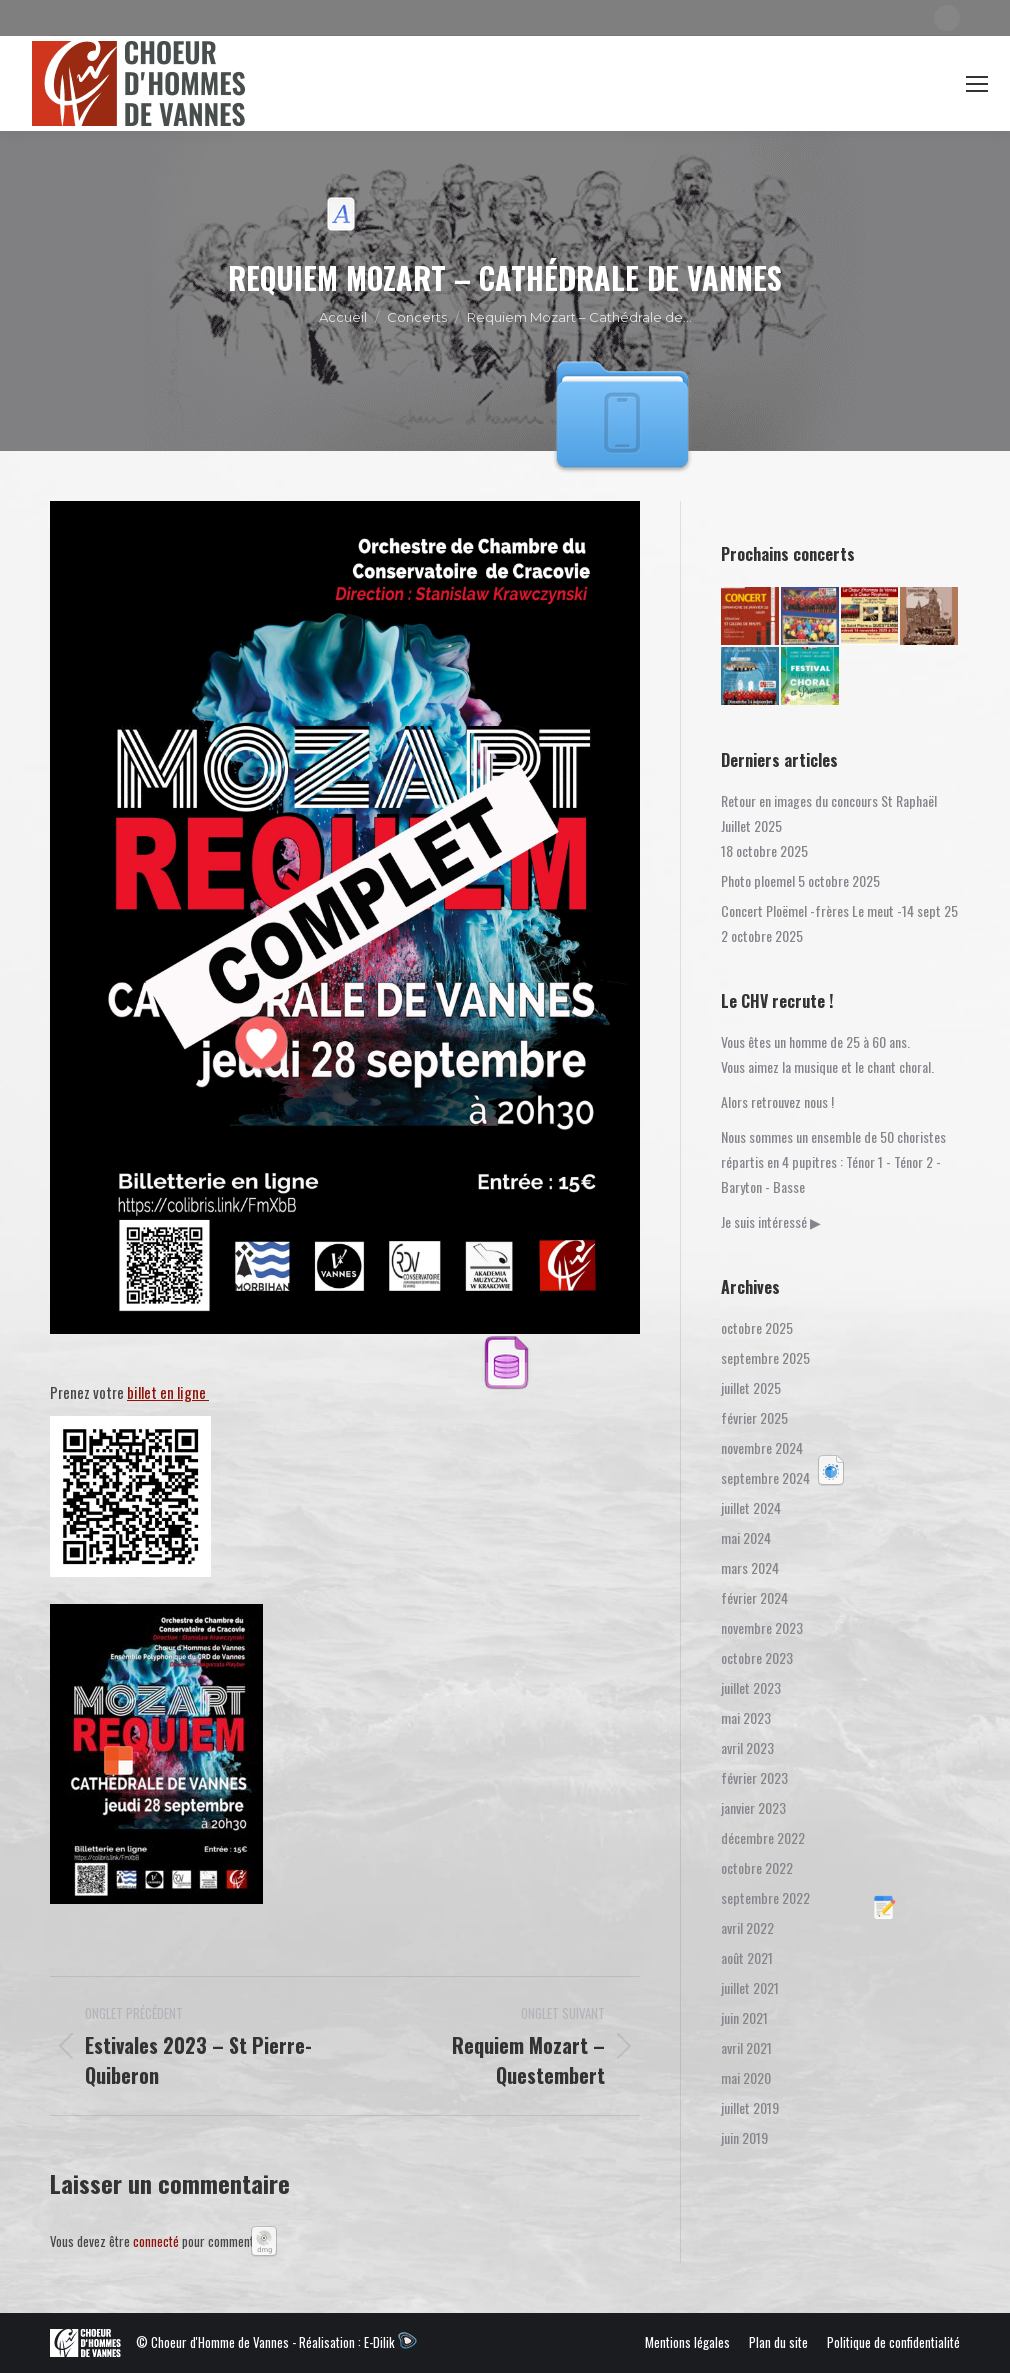 This screenshot has height=2373, width=1010. What do you see at coordinates (831, 1470) in the screenshot?
I see `lua script file indicator` at bounding box center [831, 1470].